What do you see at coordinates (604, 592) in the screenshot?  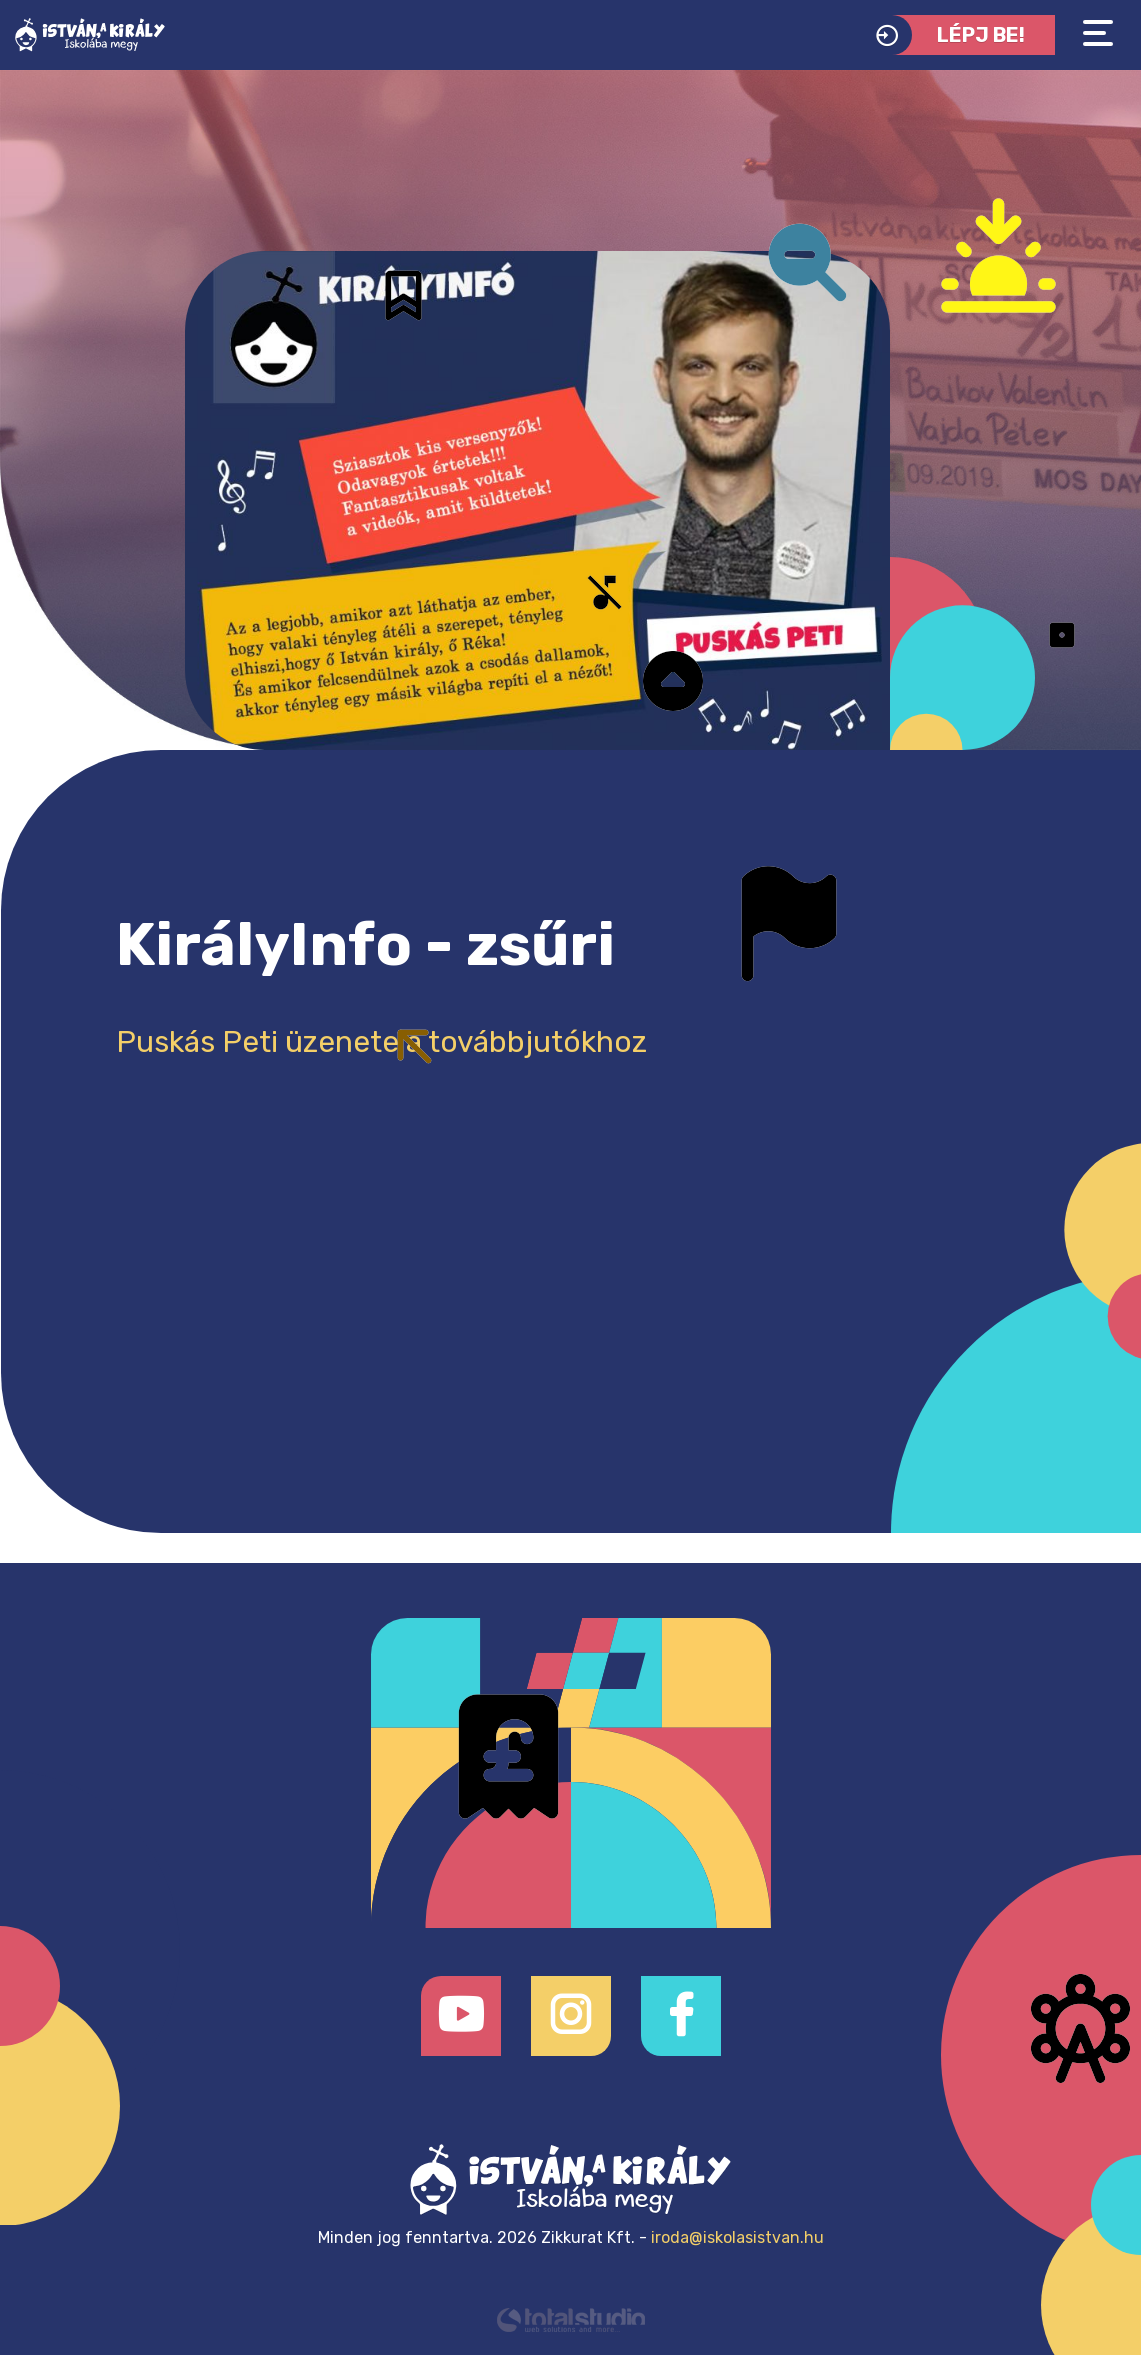 I see `mute or disable music playback` at bounding box center [604, 592].